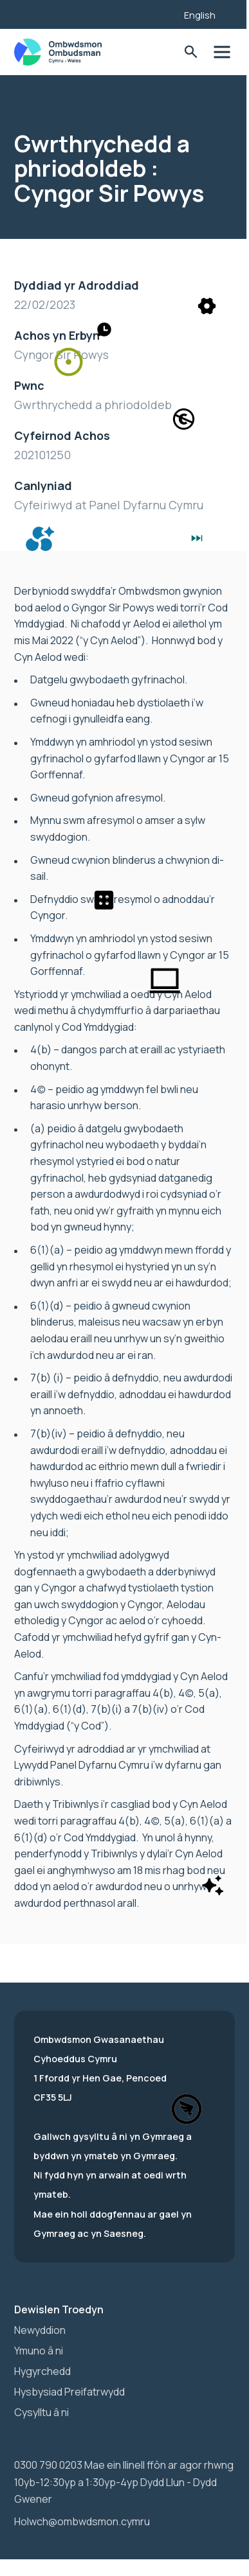 The image size is (249, 2576). I want to click on adjust camera focus, so click(68, 362).